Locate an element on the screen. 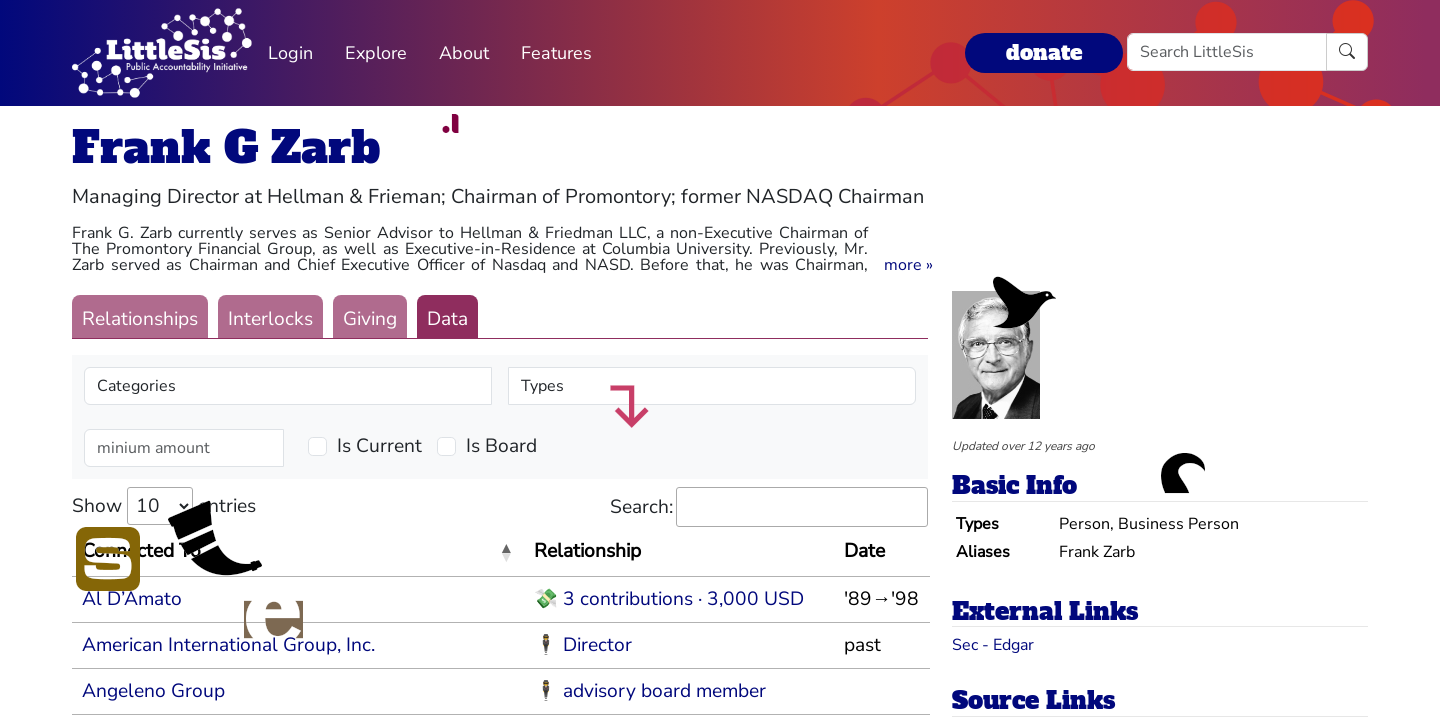 Image resolution: width=1440 pixels, height=720 pixels. open OctoPrint 3D printer management interface is located at coordinates (1183, 473).